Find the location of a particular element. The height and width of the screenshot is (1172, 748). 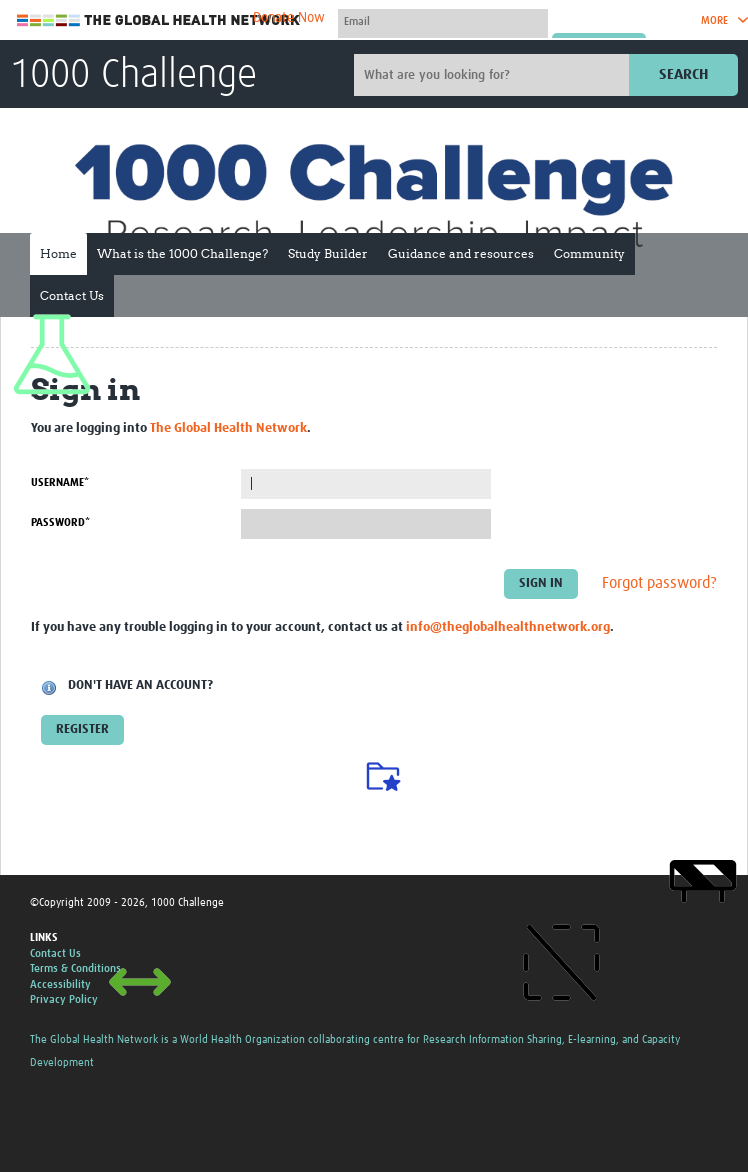

disable selection mode is located at coordinates (561, 962).